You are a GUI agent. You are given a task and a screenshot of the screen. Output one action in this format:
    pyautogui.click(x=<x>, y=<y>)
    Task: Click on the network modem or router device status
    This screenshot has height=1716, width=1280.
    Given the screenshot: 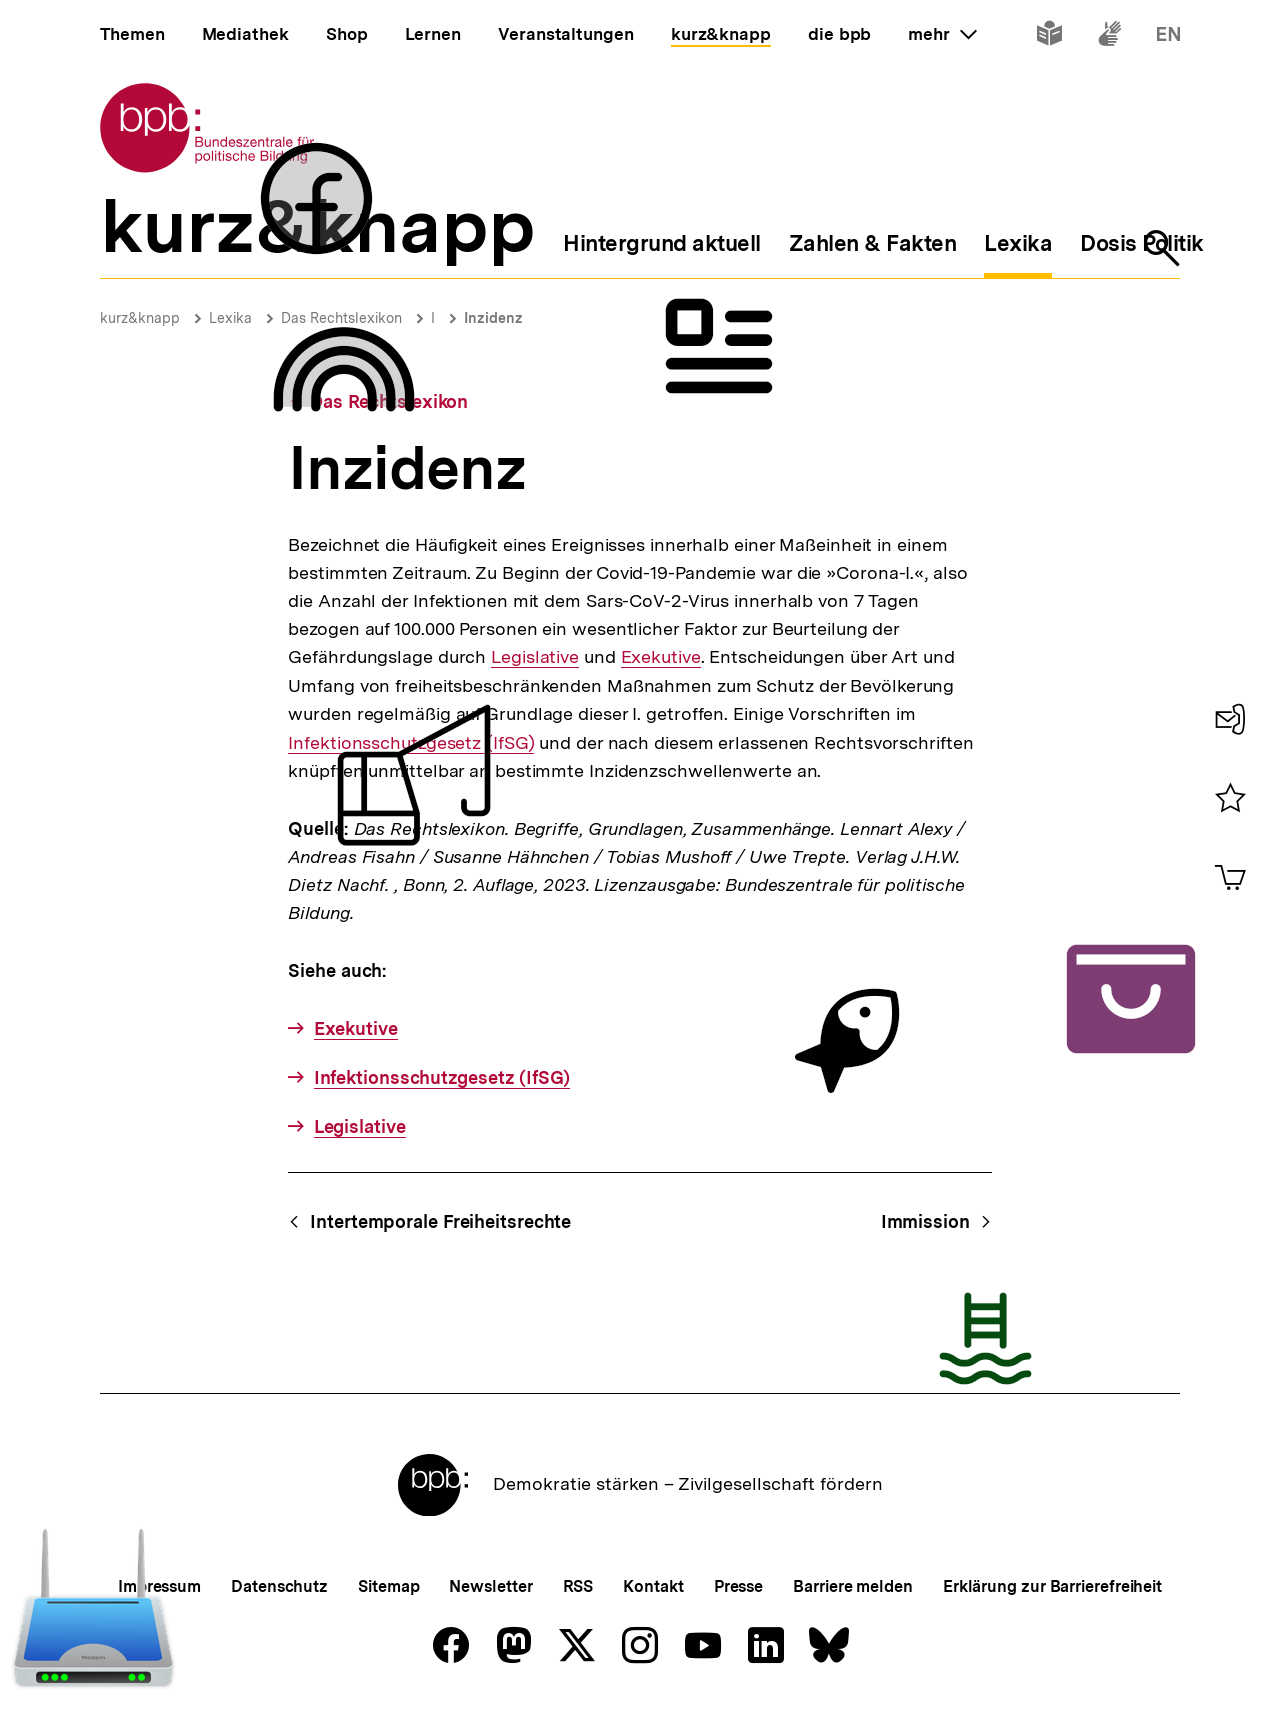 What is the action you would take?
    pyautogui.click(x=93, y=1607)
    